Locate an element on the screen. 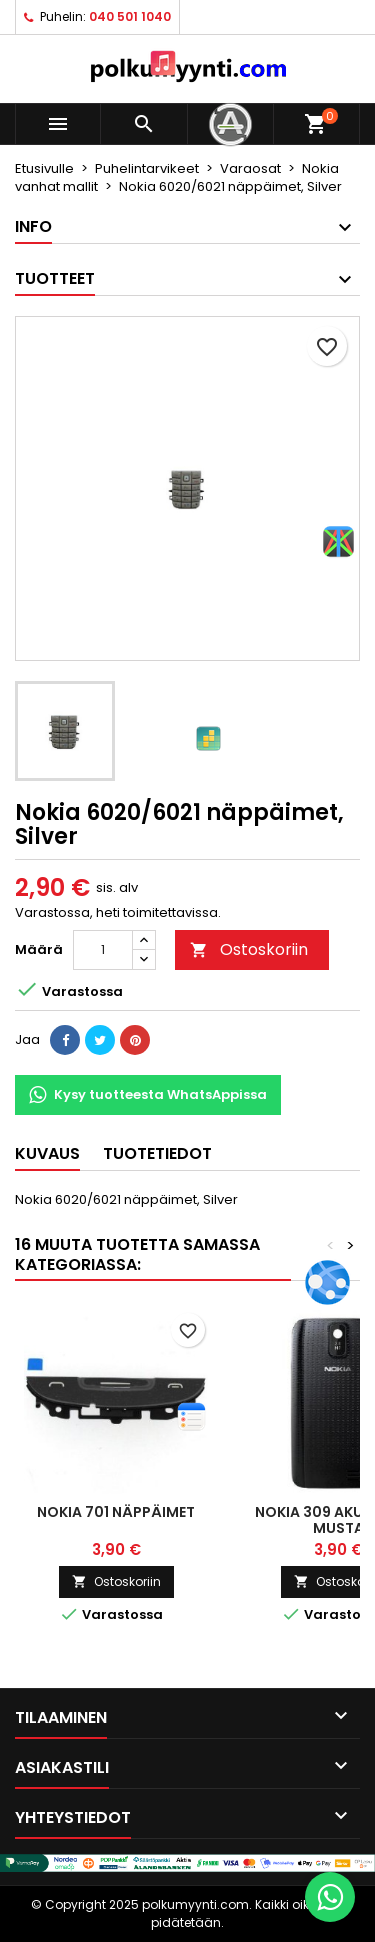 This screenshot has height=1942, width=375. launch quadrapassel tetris-style puzzle game is located at coordinates (208, 738).